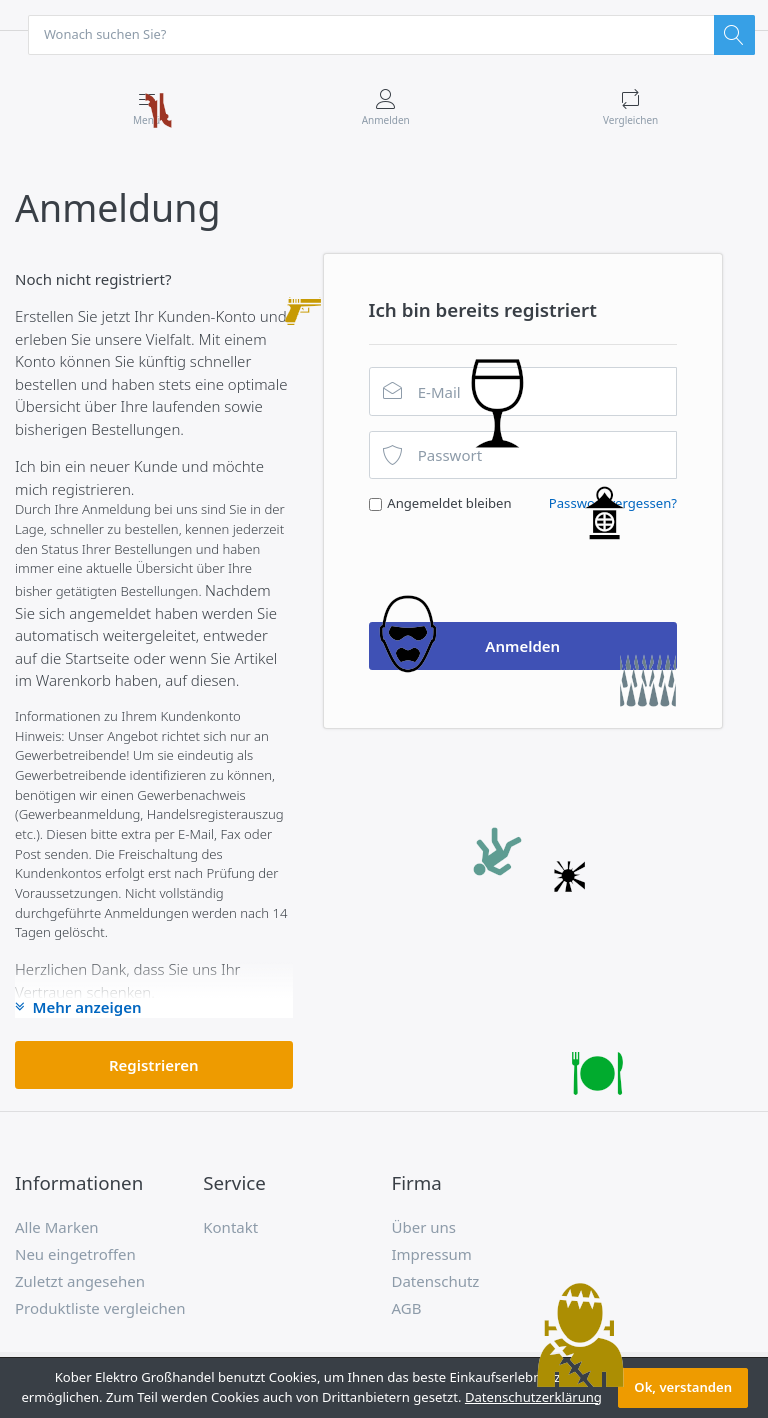 This screenshot has height=1418, width=768. I want to click on access lantern or lighting feature in game, so click(604, 512).